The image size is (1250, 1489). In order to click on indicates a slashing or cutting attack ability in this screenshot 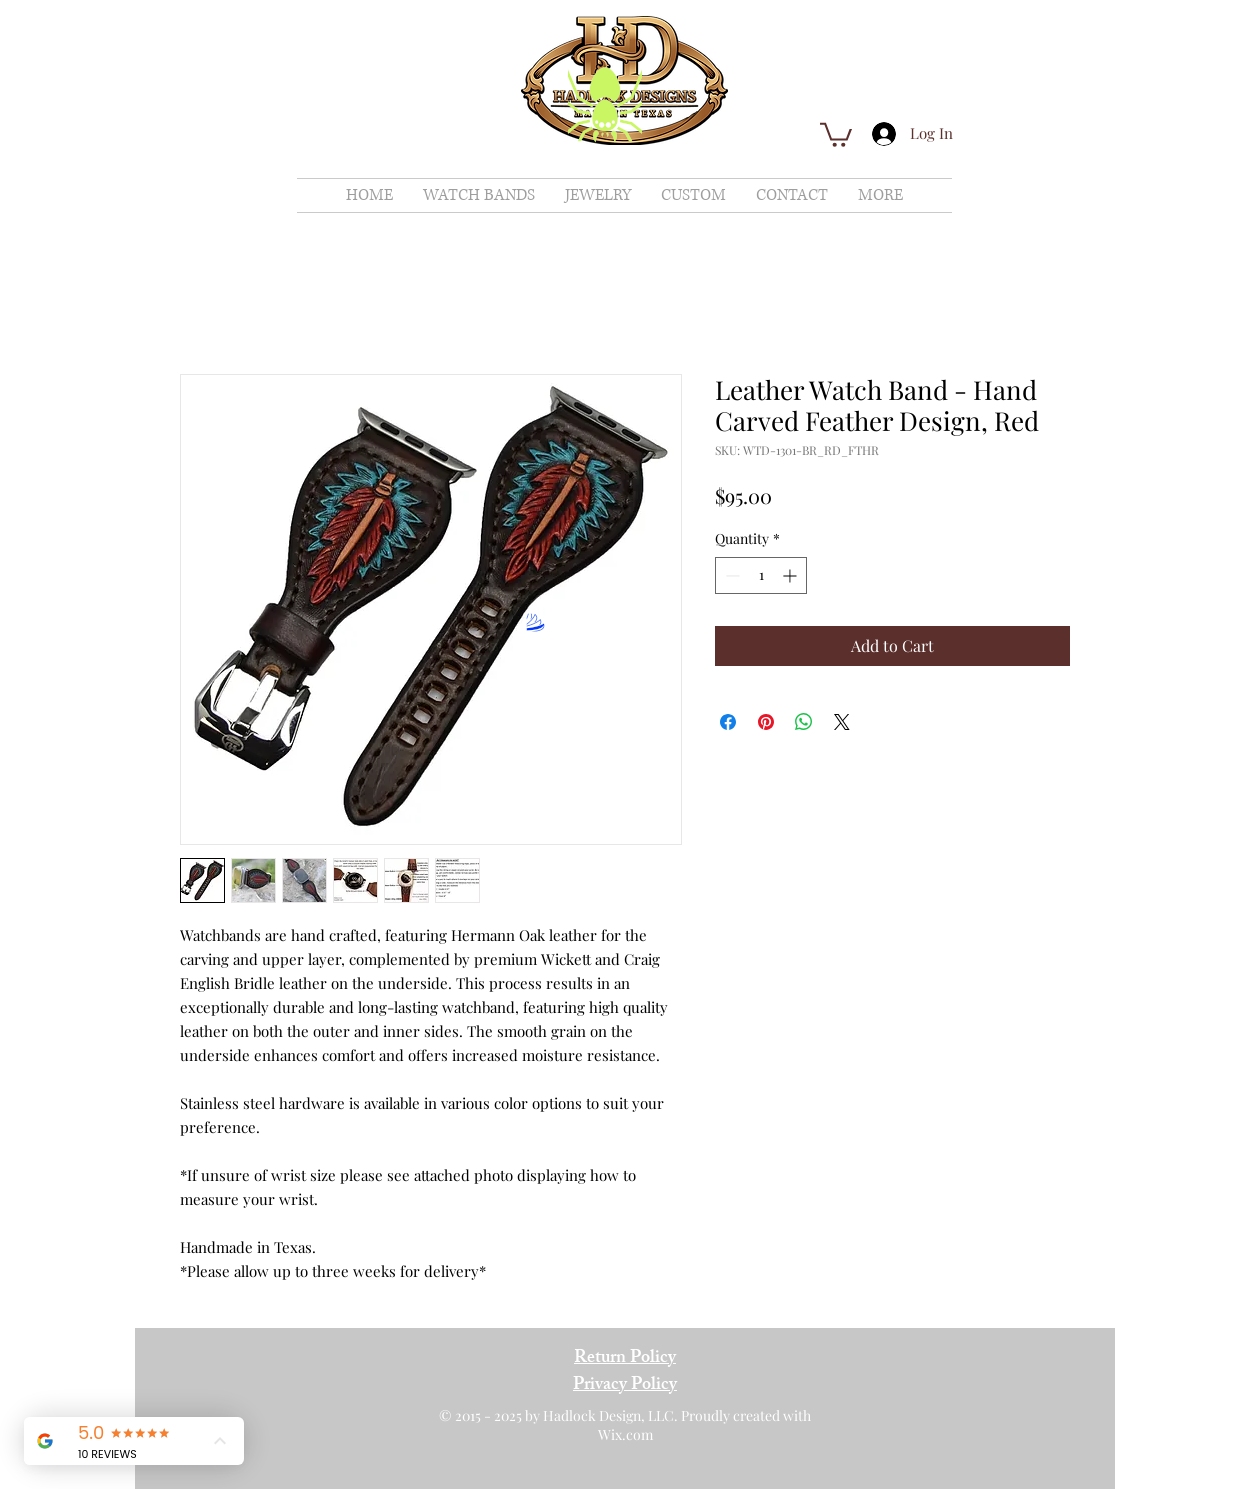, I will do `click(535, 622)`.